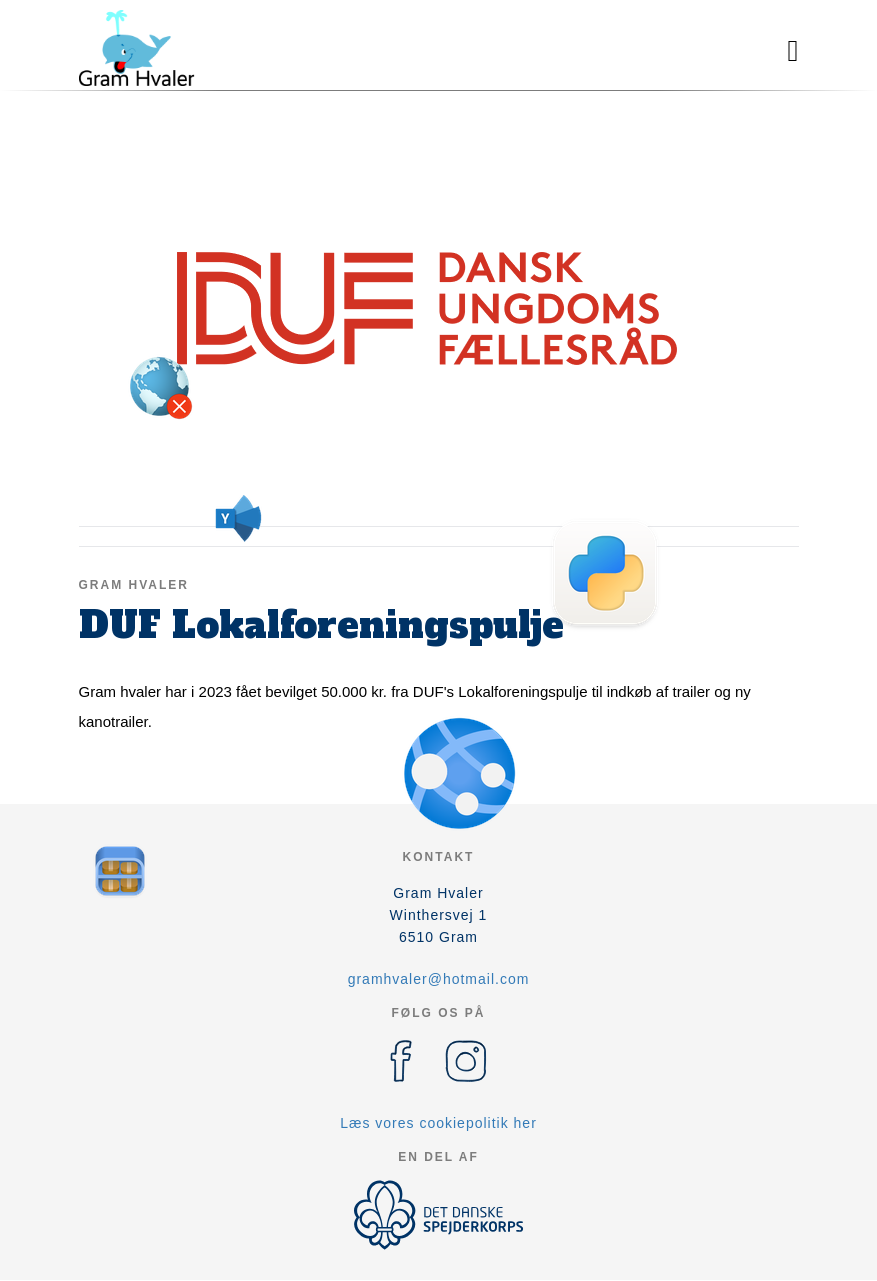  I want to click on open warehouse flatpak manager, so click(120, 871).